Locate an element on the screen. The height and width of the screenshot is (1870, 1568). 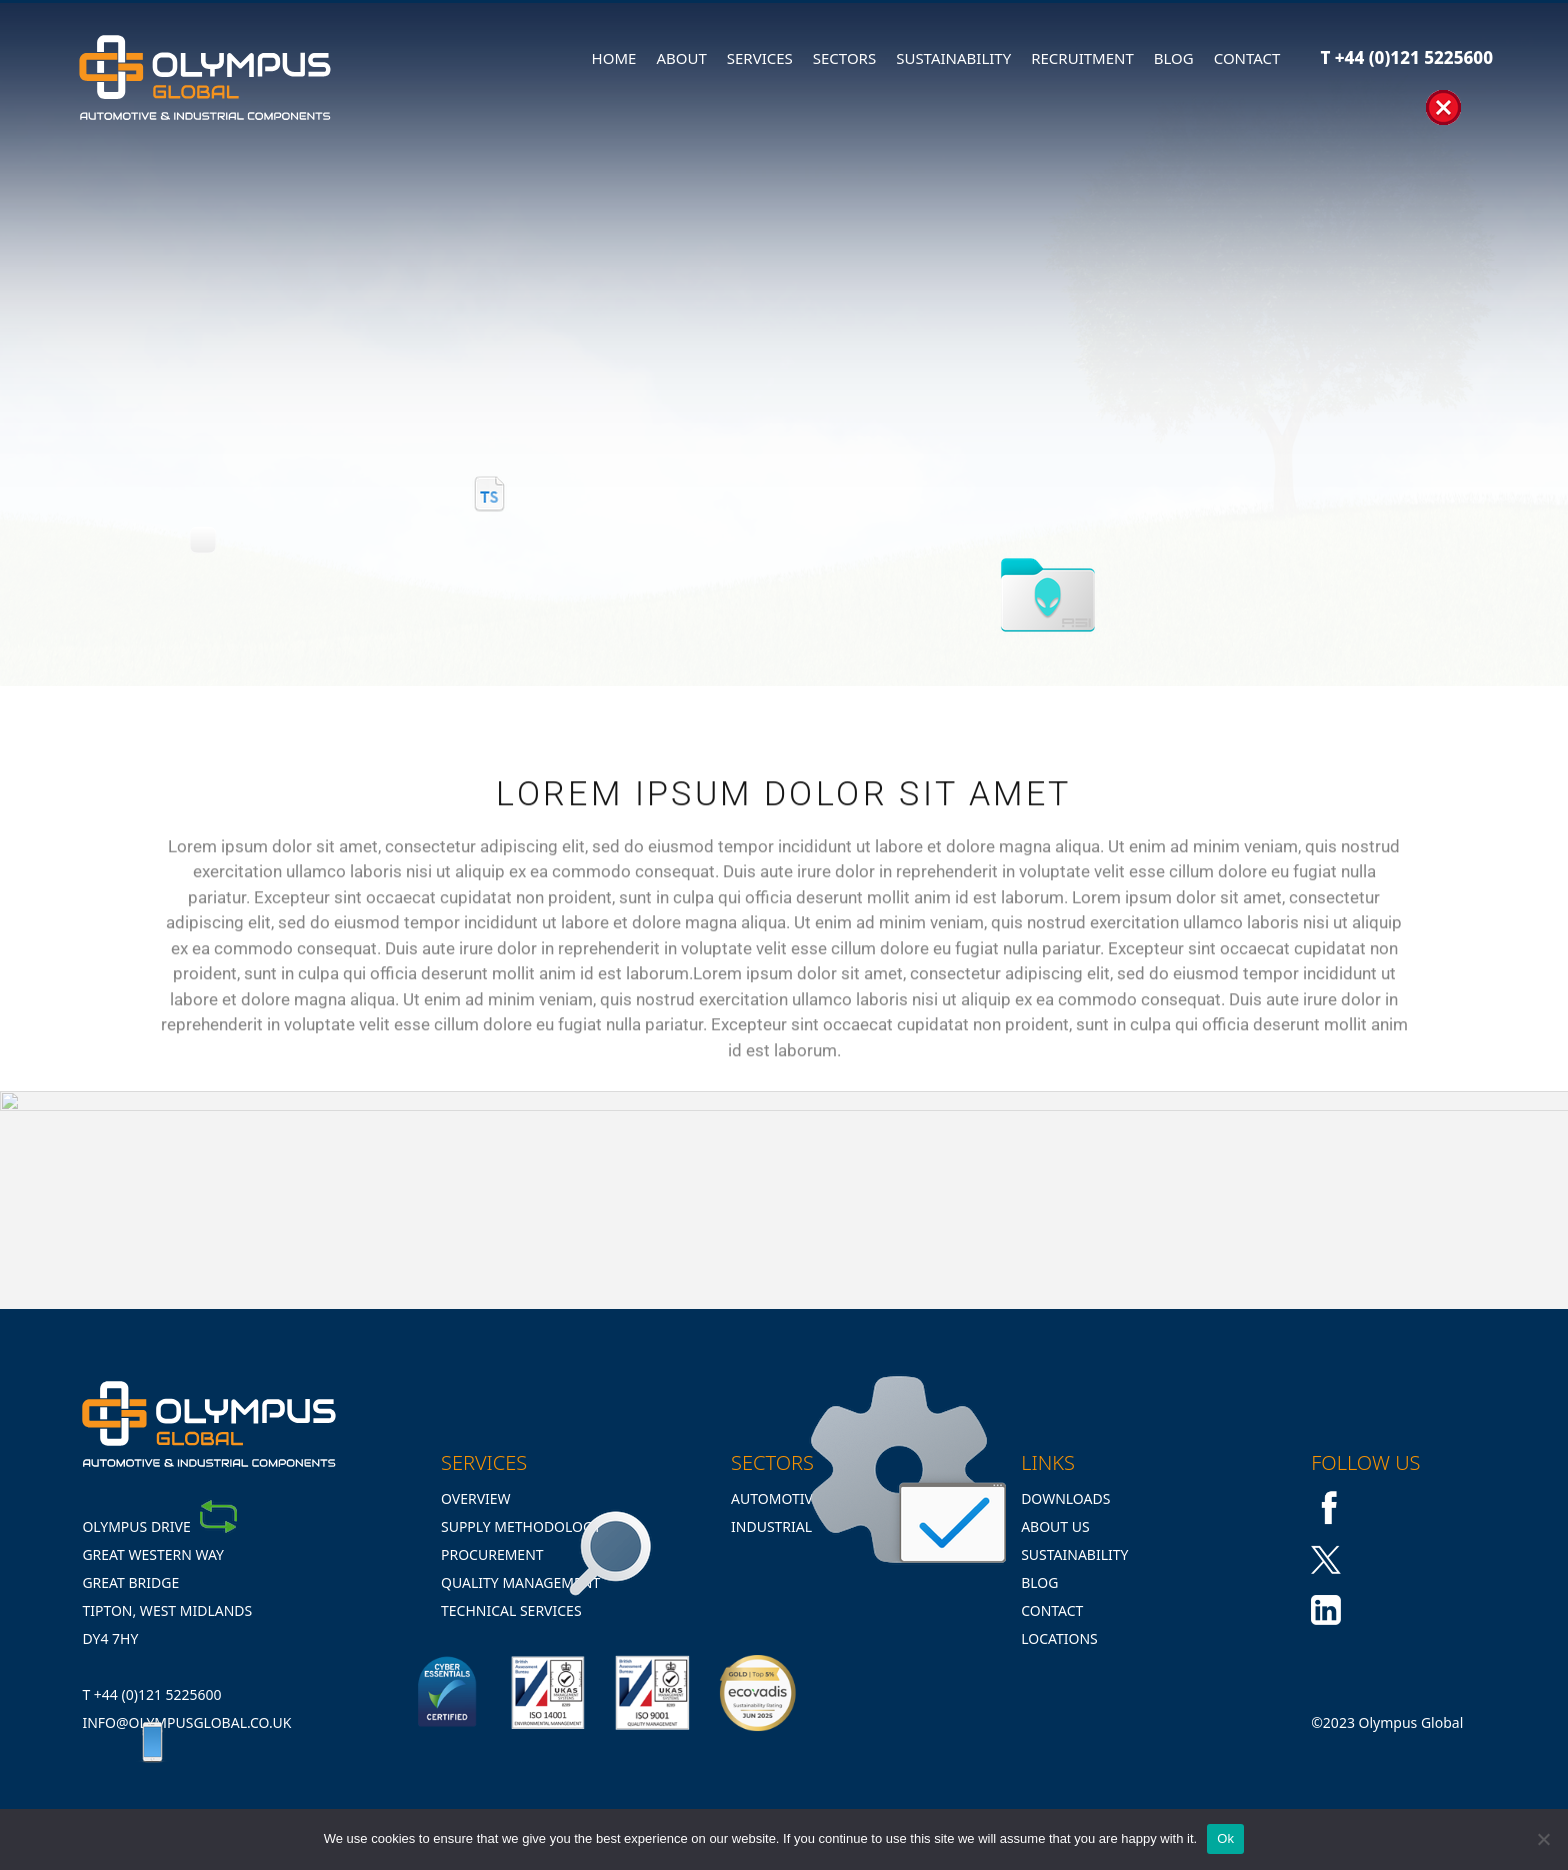
sync or refresh email messages is located at coordinates (218, 1516).